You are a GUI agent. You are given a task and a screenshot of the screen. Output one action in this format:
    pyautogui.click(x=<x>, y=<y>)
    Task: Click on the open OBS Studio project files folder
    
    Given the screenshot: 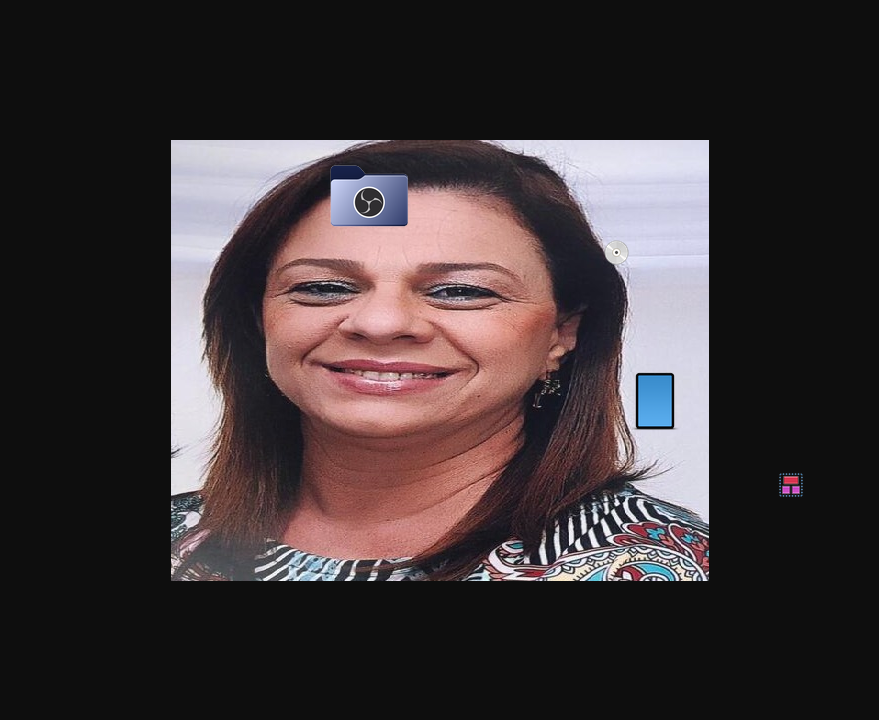 What is the action you would take?
    pyautogui.click(x=369, y=198)
    